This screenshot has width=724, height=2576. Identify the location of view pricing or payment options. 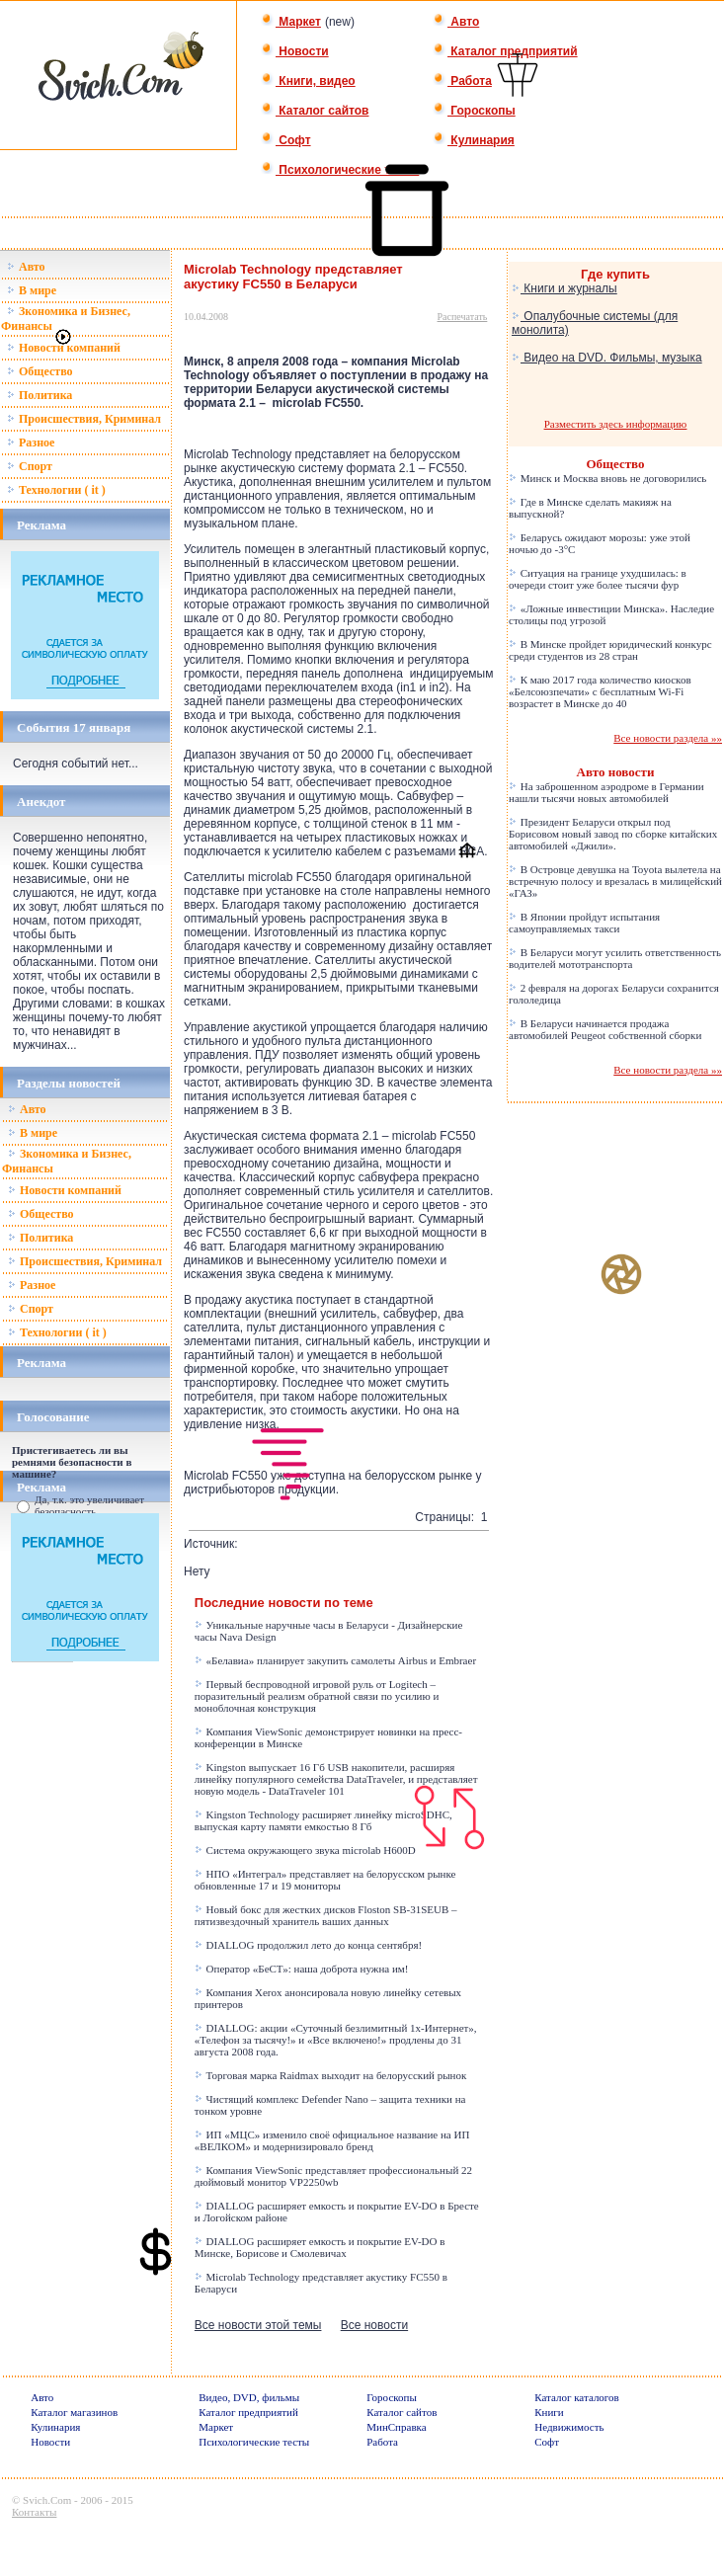
(155, 2251).